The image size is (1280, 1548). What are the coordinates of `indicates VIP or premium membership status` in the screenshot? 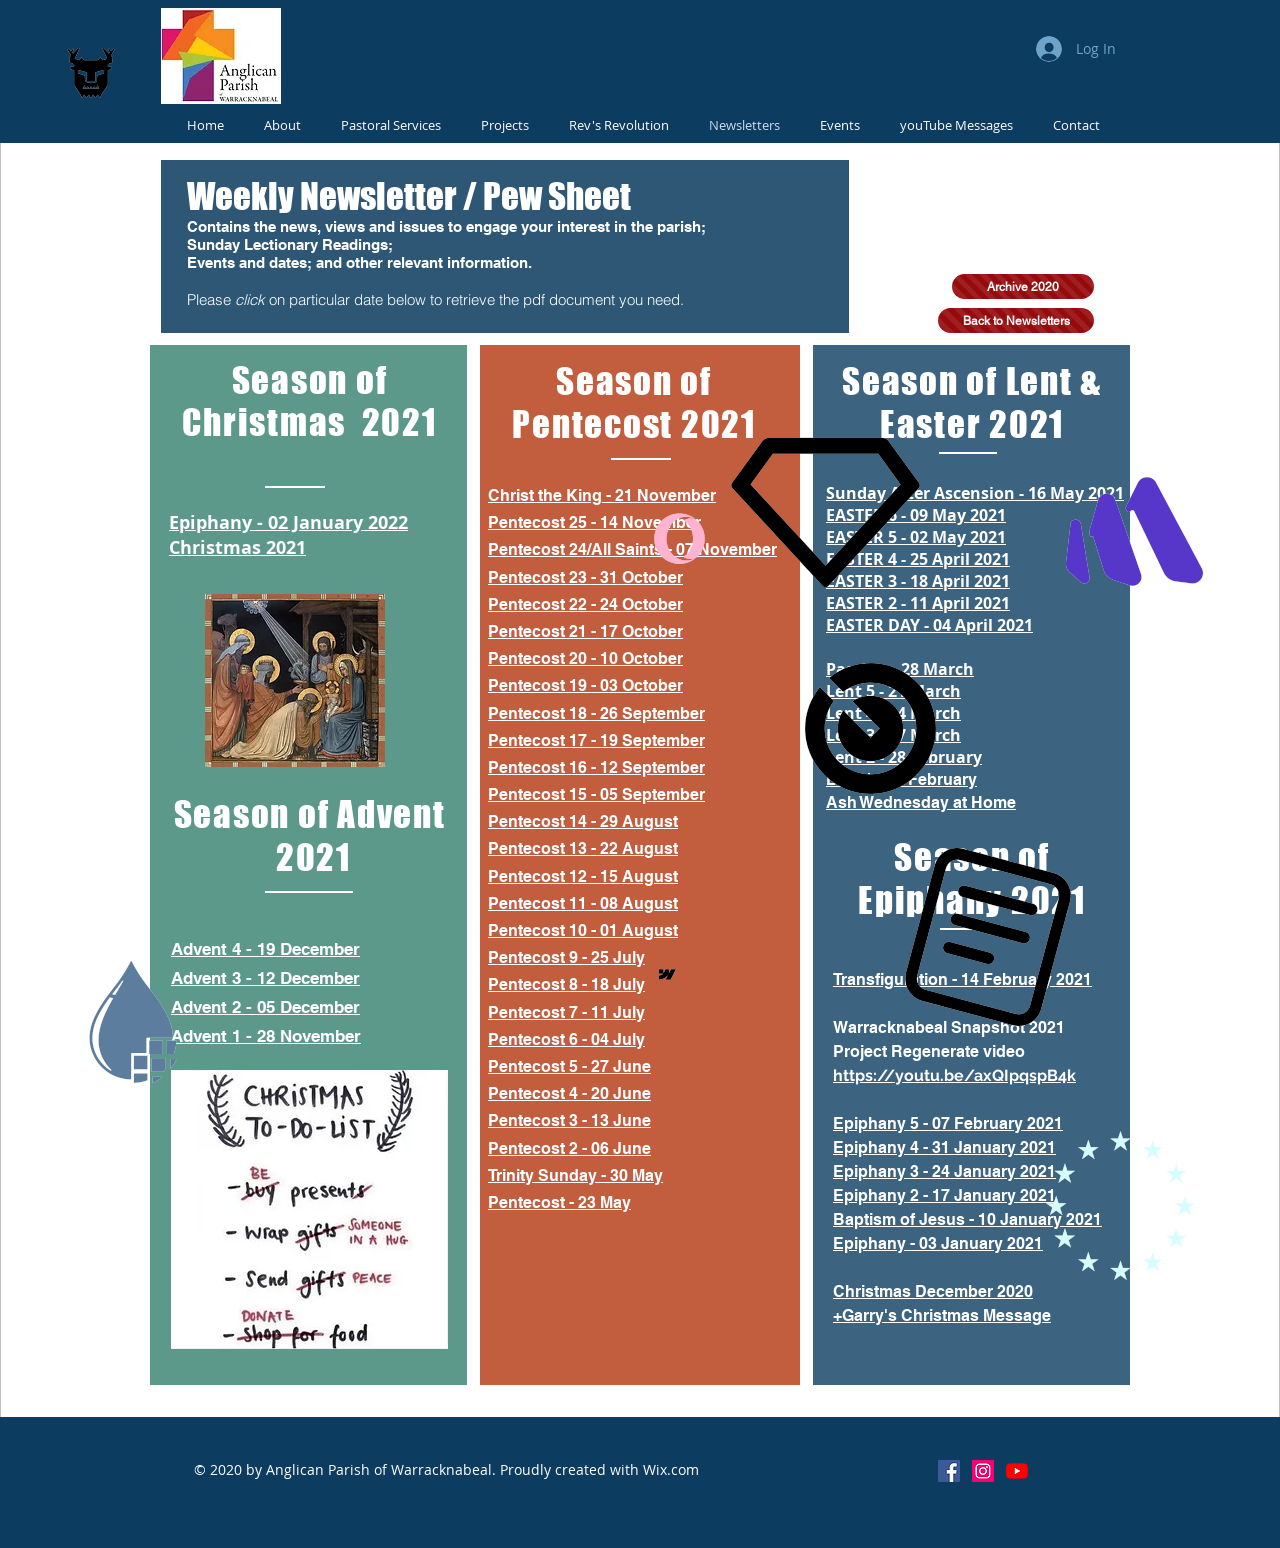 It's located at (825, 509).